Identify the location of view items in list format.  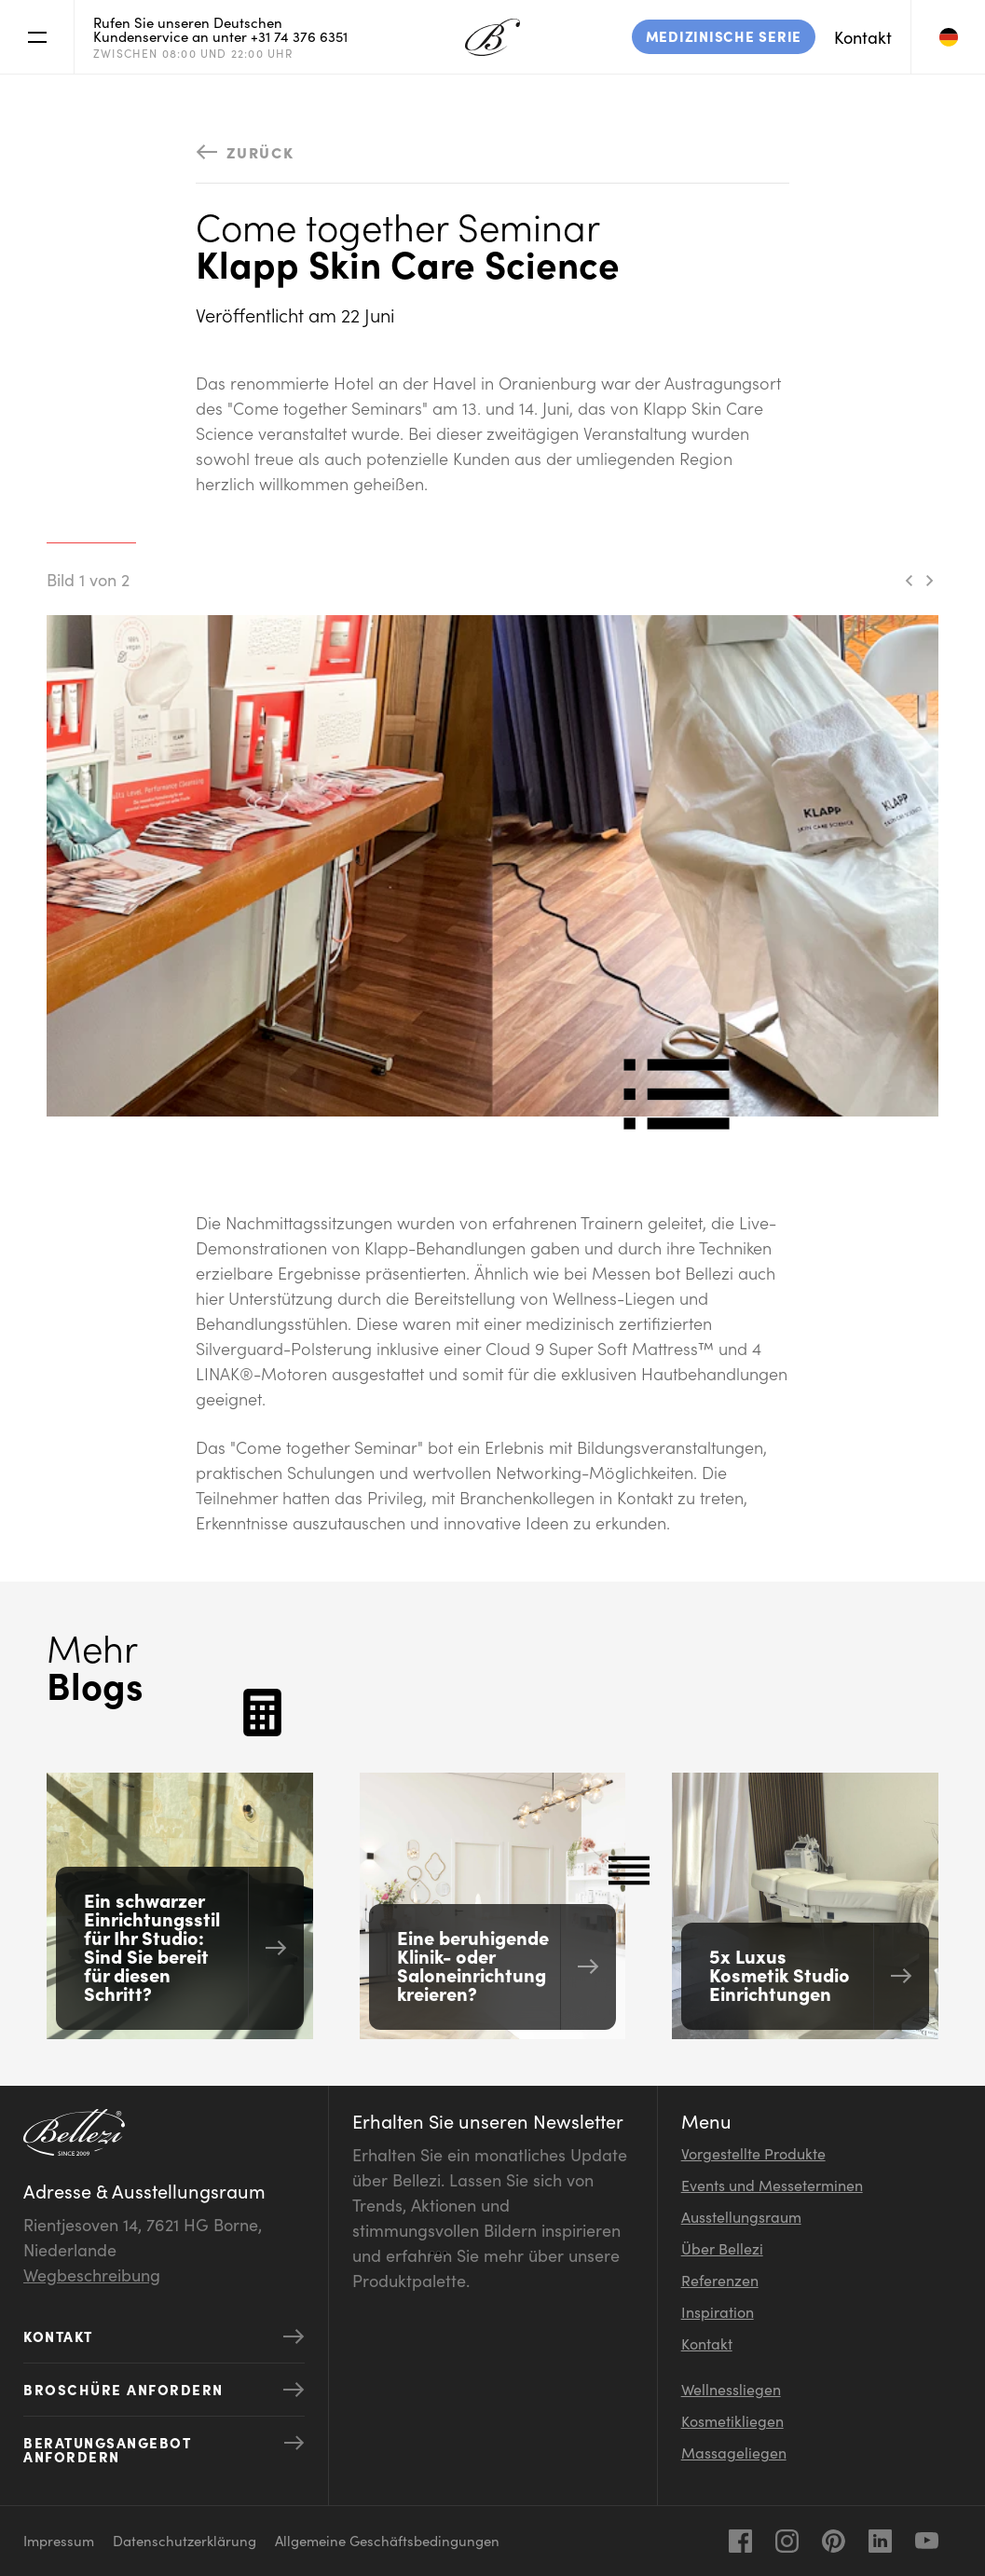
(677, 1094).